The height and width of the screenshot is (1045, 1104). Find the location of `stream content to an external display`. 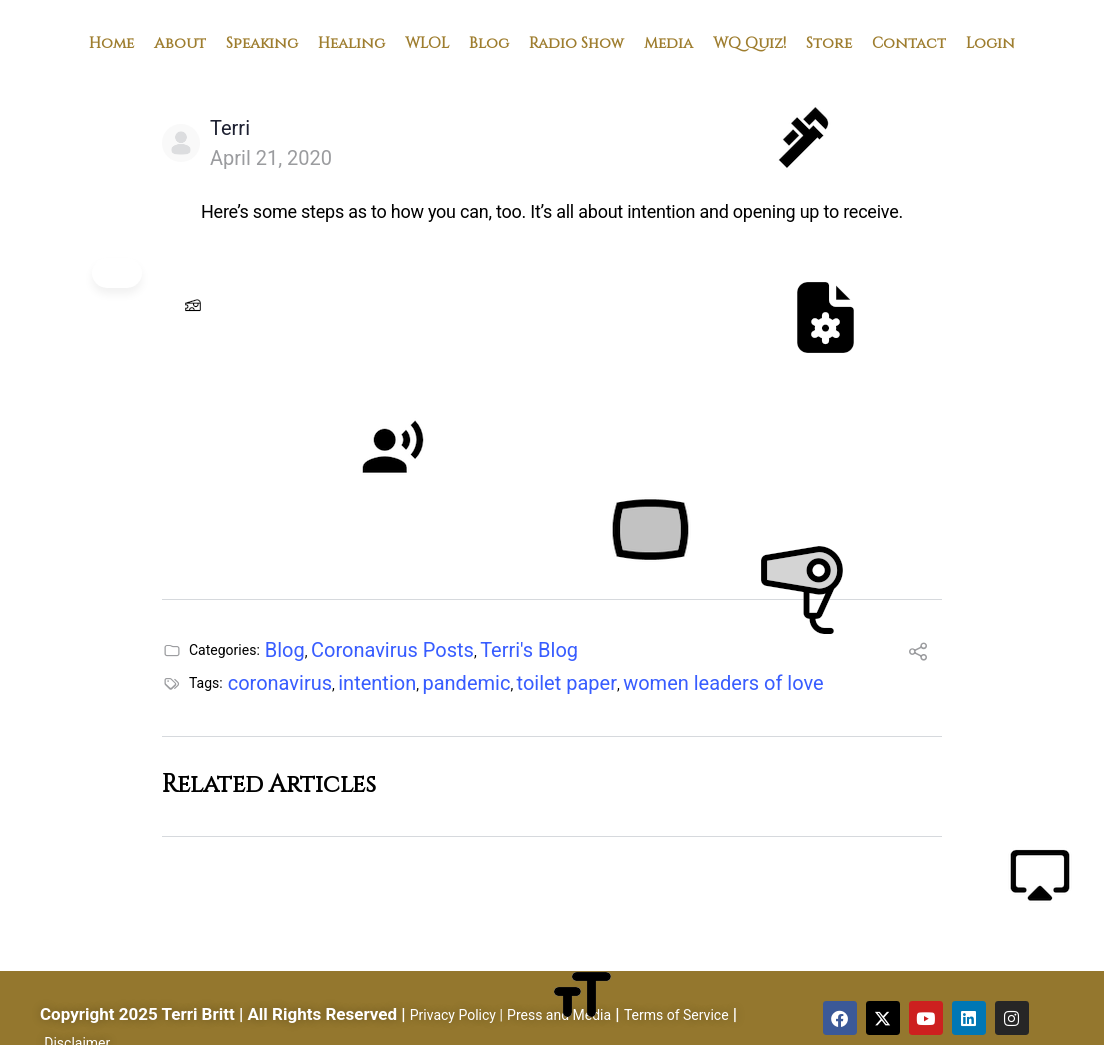

stream content to an external display is located at coordinates (1040, 874).